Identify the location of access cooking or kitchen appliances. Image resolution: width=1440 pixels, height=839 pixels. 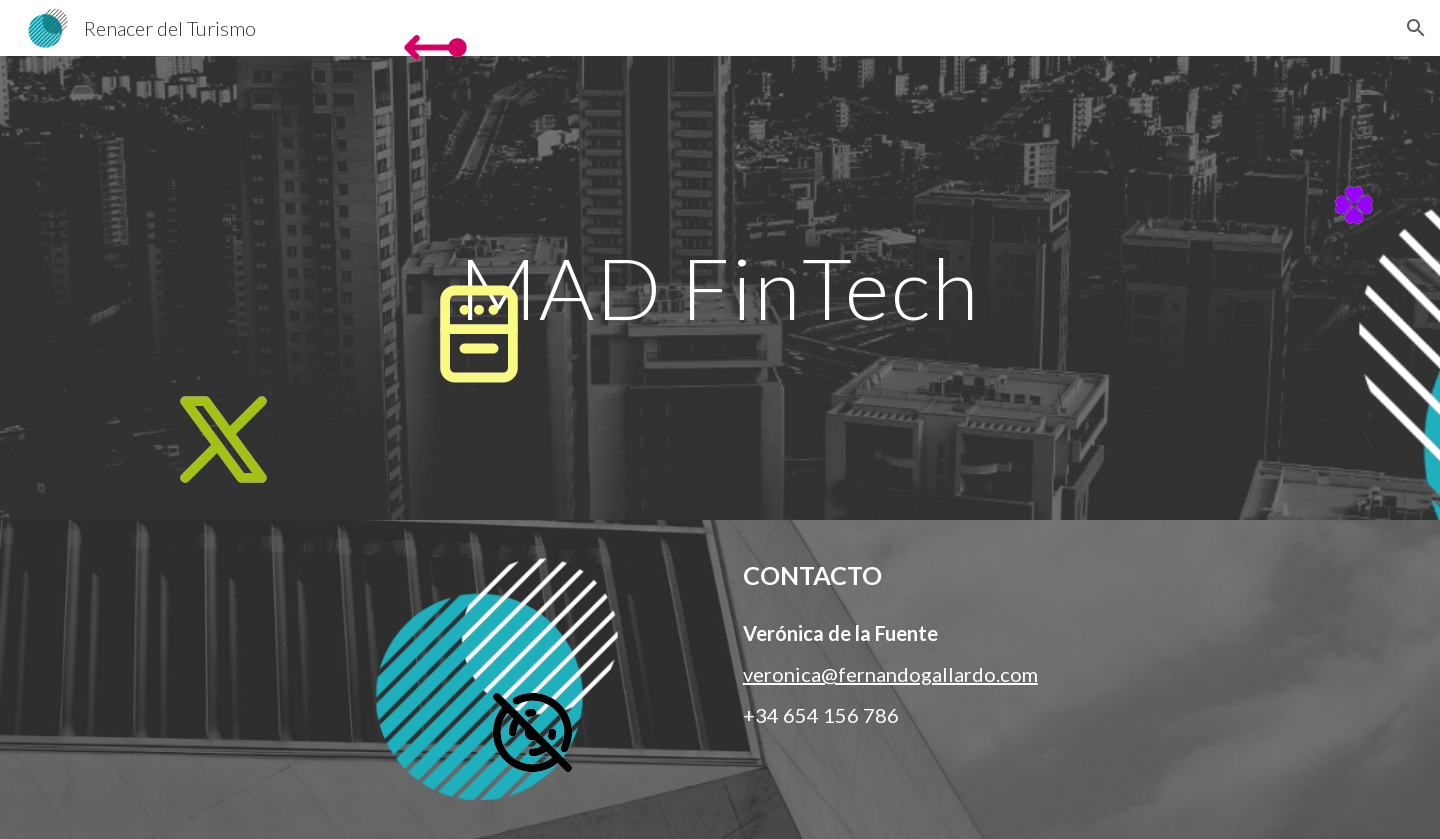
(479, 334).